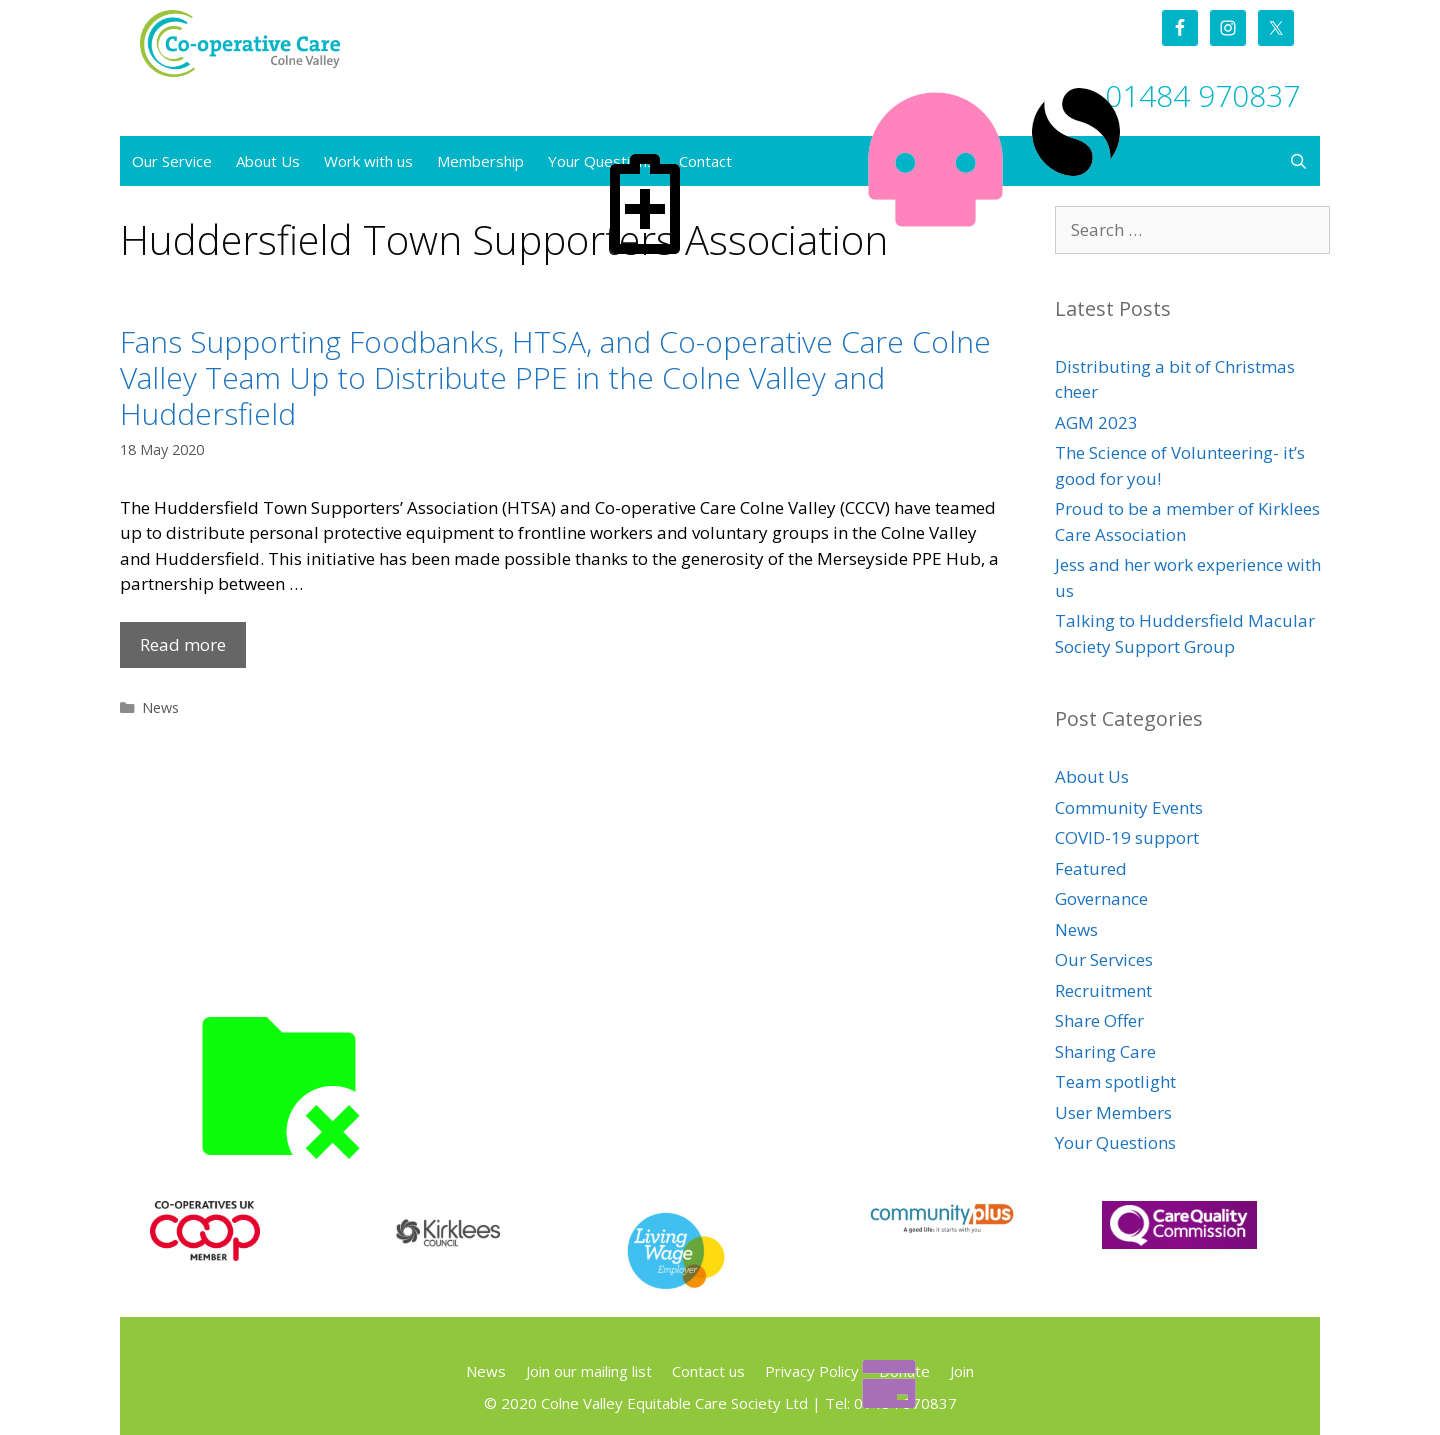 This screenshot has height=1435, width=1440. I want to click on indicates dangerous or harmful content, so click(935, 159).